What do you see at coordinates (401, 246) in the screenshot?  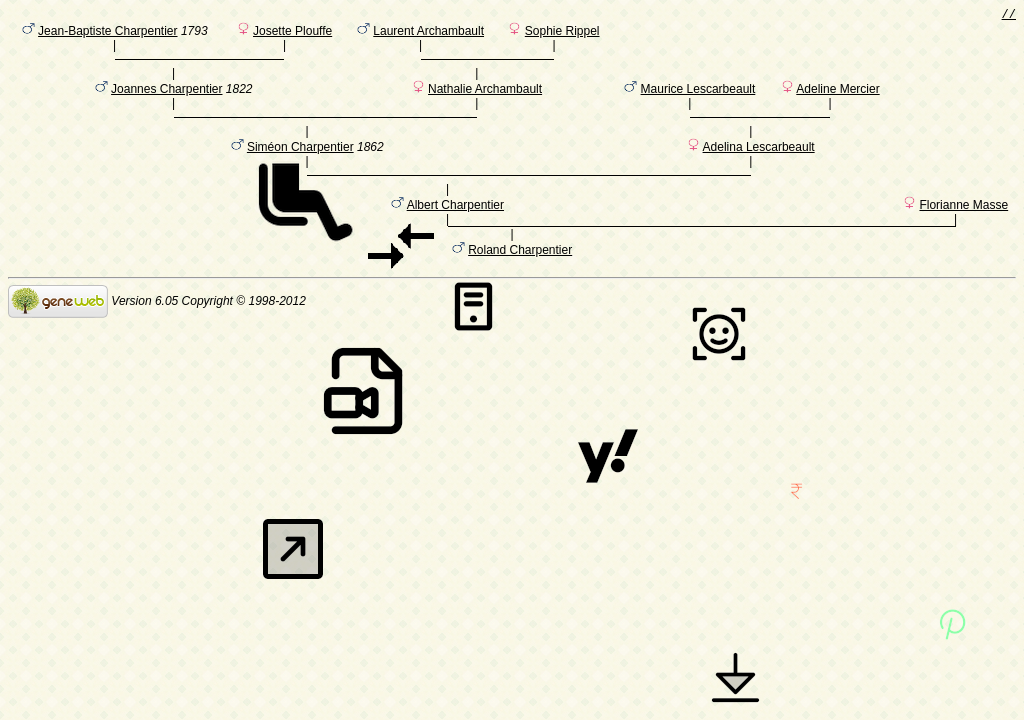 I see `compare two items or selections` at bounding box center [401, 246].